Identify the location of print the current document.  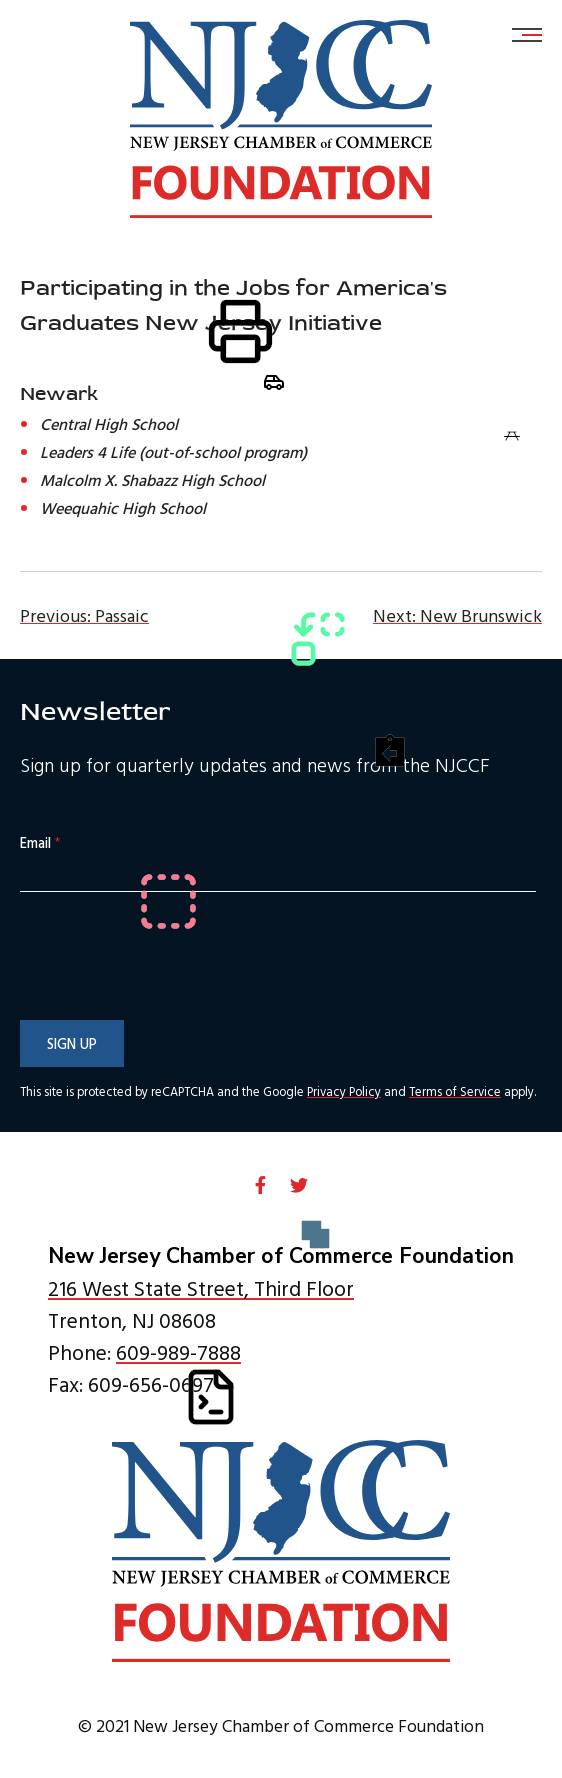
(240, 331).